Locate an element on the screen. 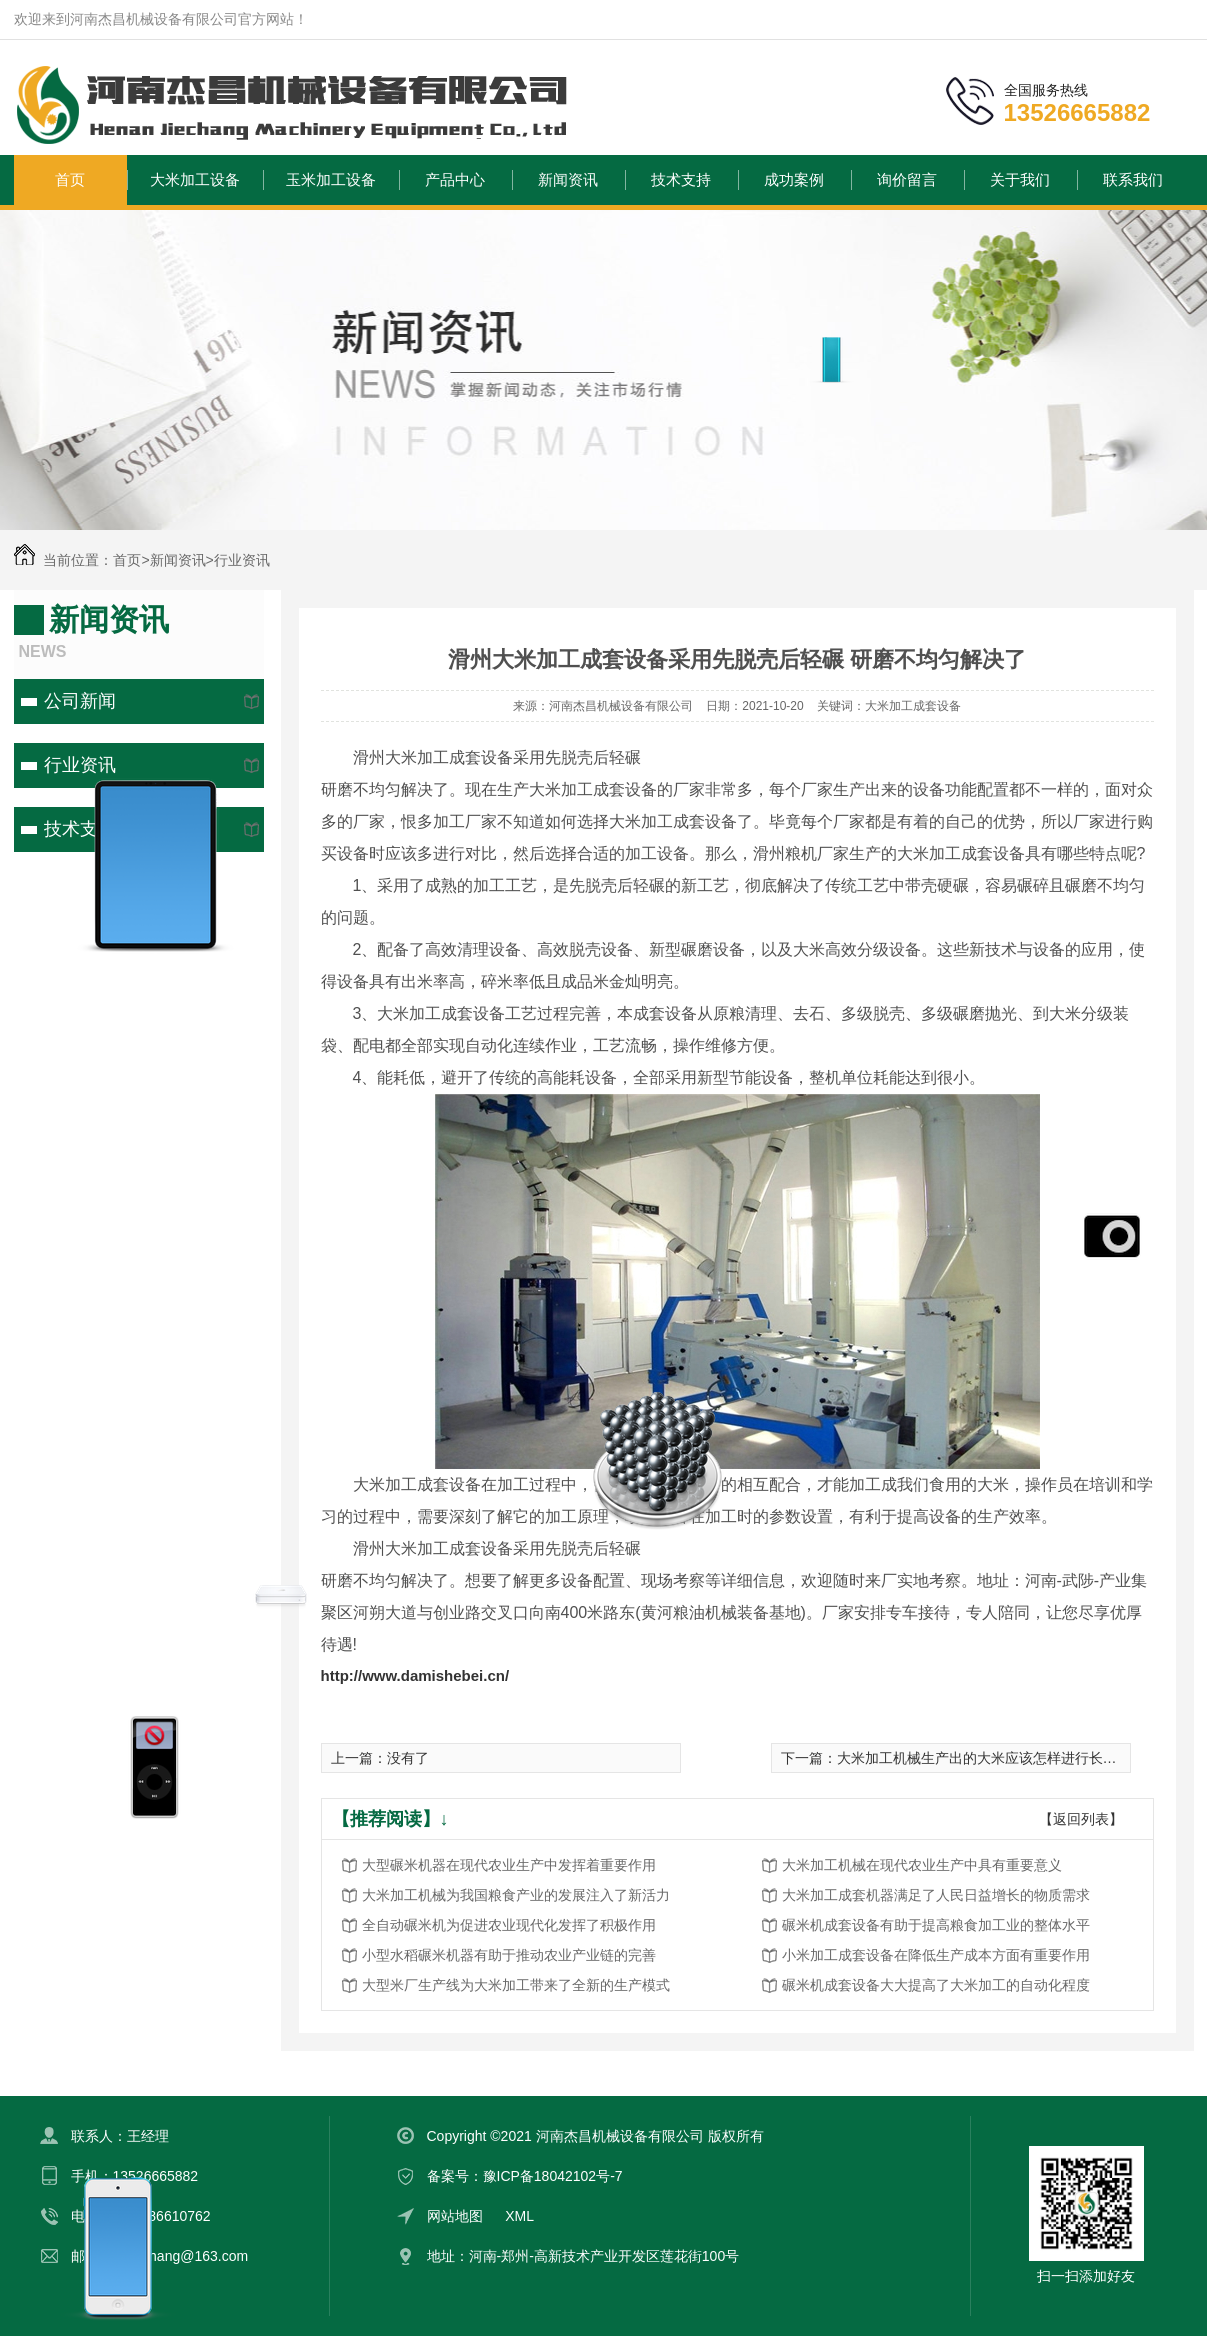  indicates an unavailable or disconnected iPod device is located at coordinates (154, 1767).